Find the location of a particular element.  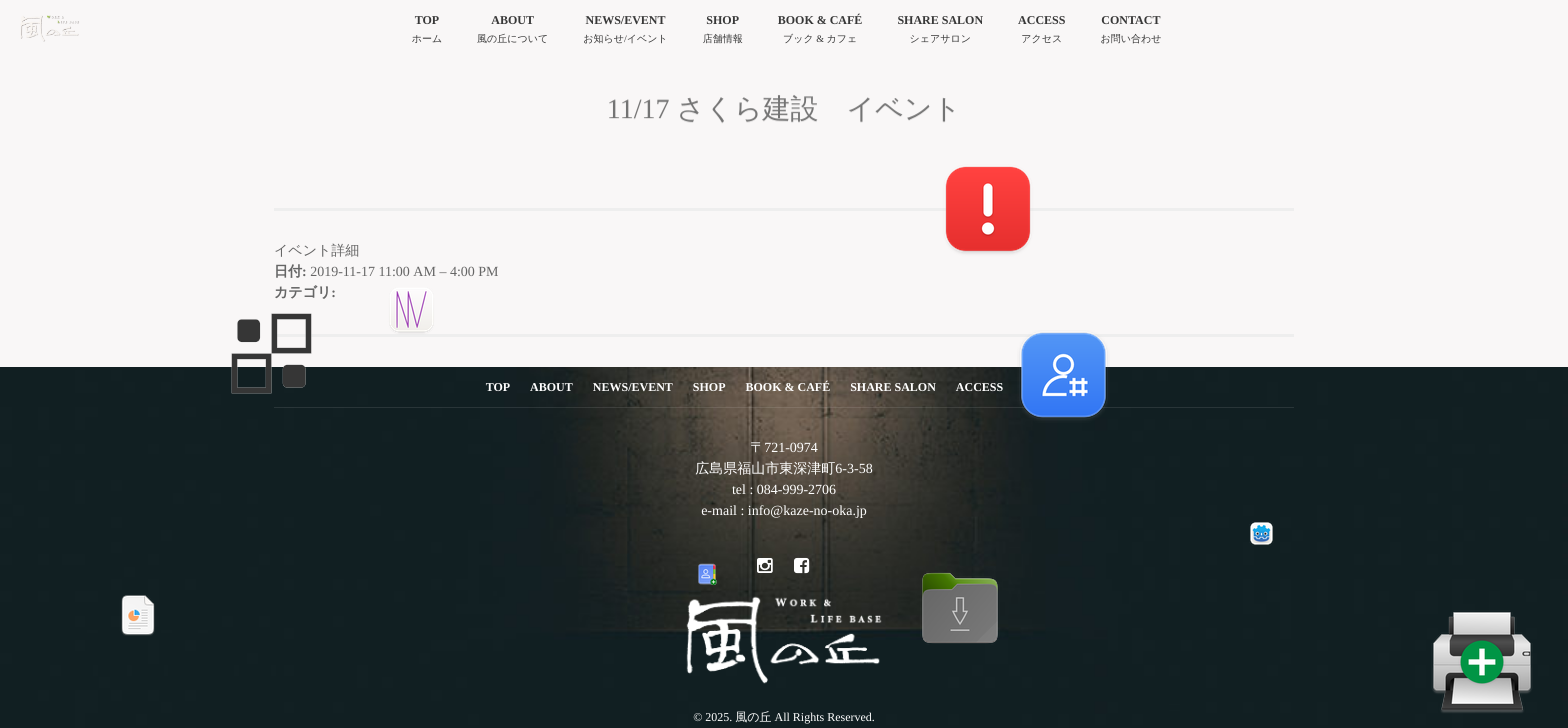

open godot game engine is located at coordinates (1261, 533).